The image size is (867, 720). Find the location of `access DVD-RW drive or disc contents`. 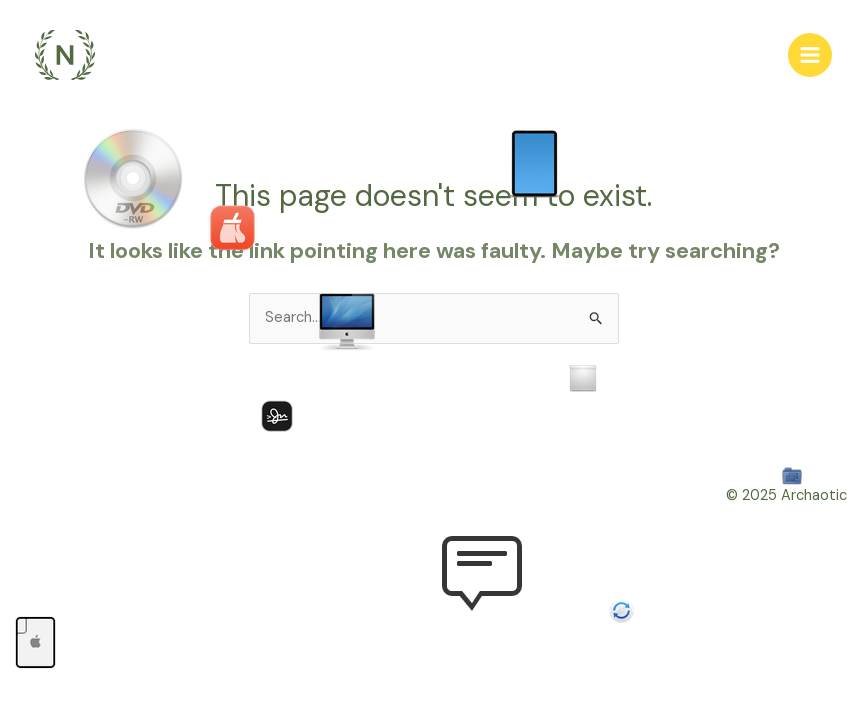

access DVD-RW drive or disc contents is located at coordinates (133, 180).